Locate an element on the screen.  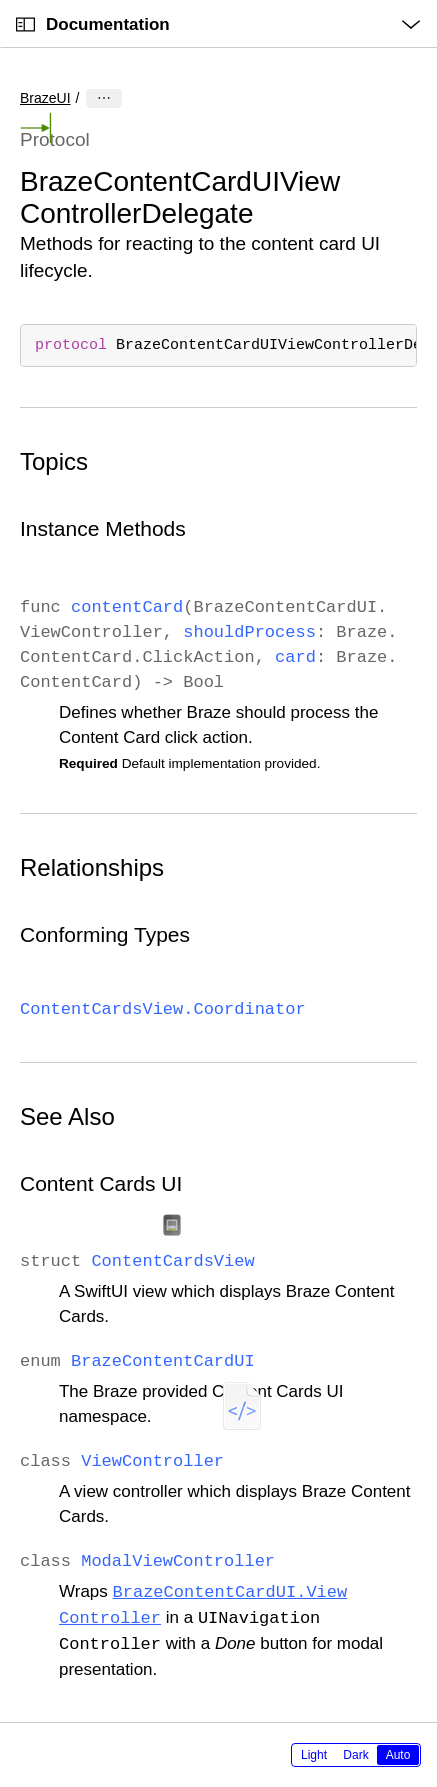
go to the last item or page is located at coordinates (36, 128).